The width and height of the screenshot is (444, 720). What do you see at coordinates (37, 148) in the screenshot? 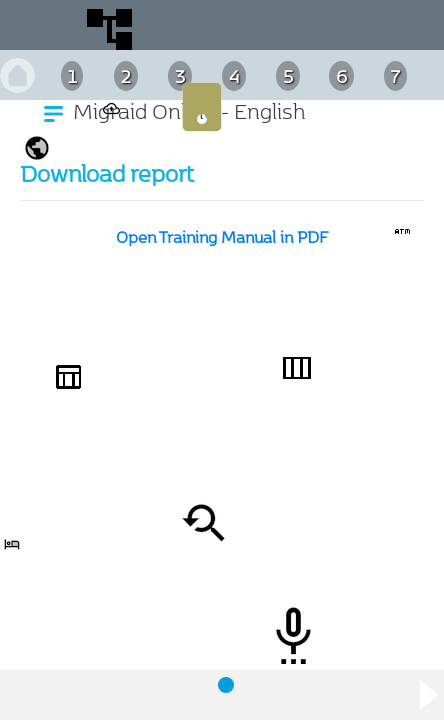
I see `indicates public or global visibility` at bounding box center [37, 148].